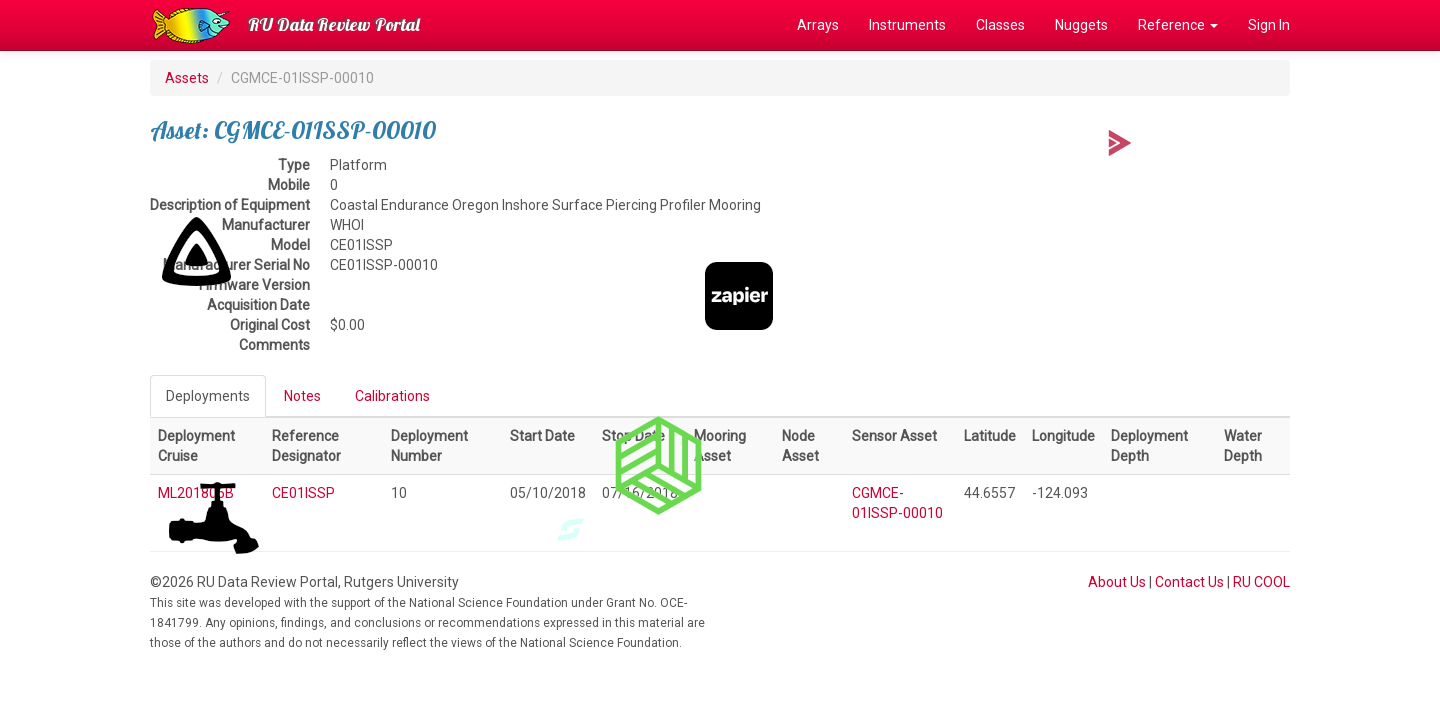  What do you see at coordinates (570, 529) in the screenshot?
I see `speedypage logo` at bounding box center [570, 529].